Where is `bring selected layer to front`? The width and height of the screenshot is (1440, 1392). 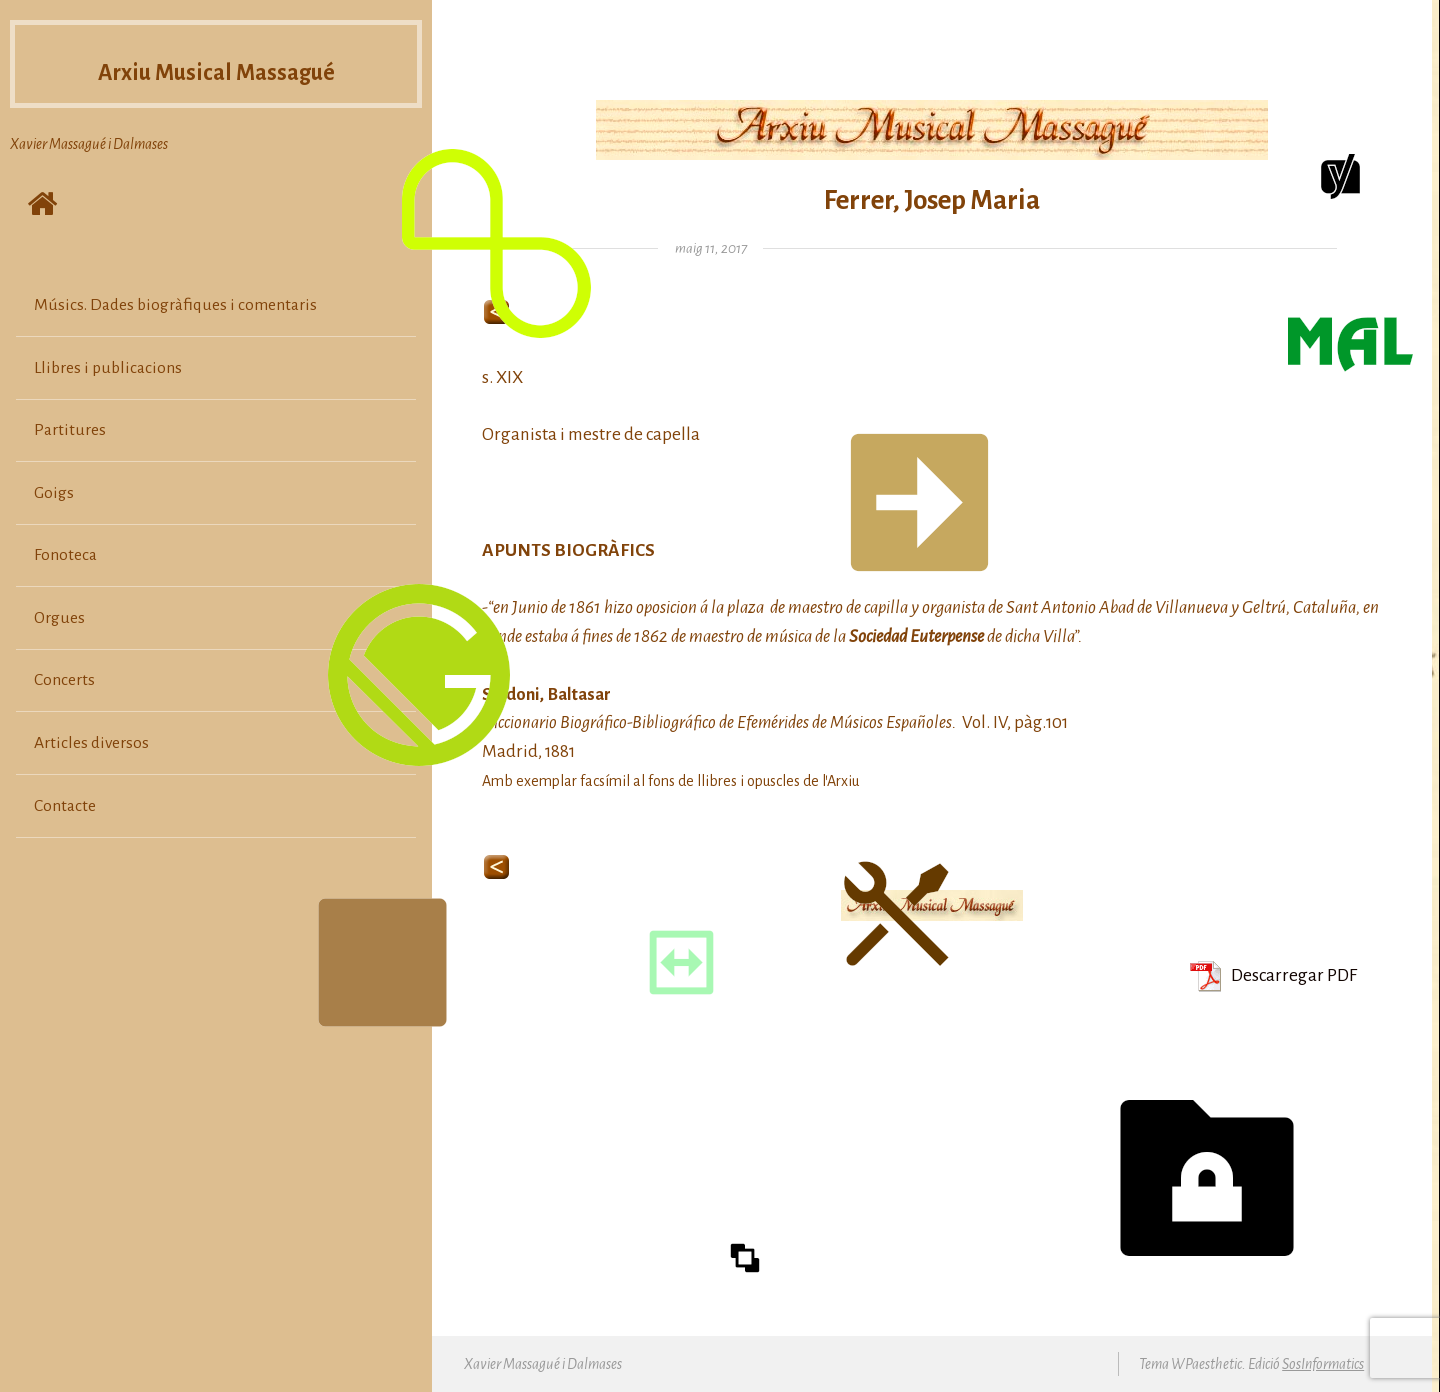 bring selected layer to front is located at coordinates (745, 1258).